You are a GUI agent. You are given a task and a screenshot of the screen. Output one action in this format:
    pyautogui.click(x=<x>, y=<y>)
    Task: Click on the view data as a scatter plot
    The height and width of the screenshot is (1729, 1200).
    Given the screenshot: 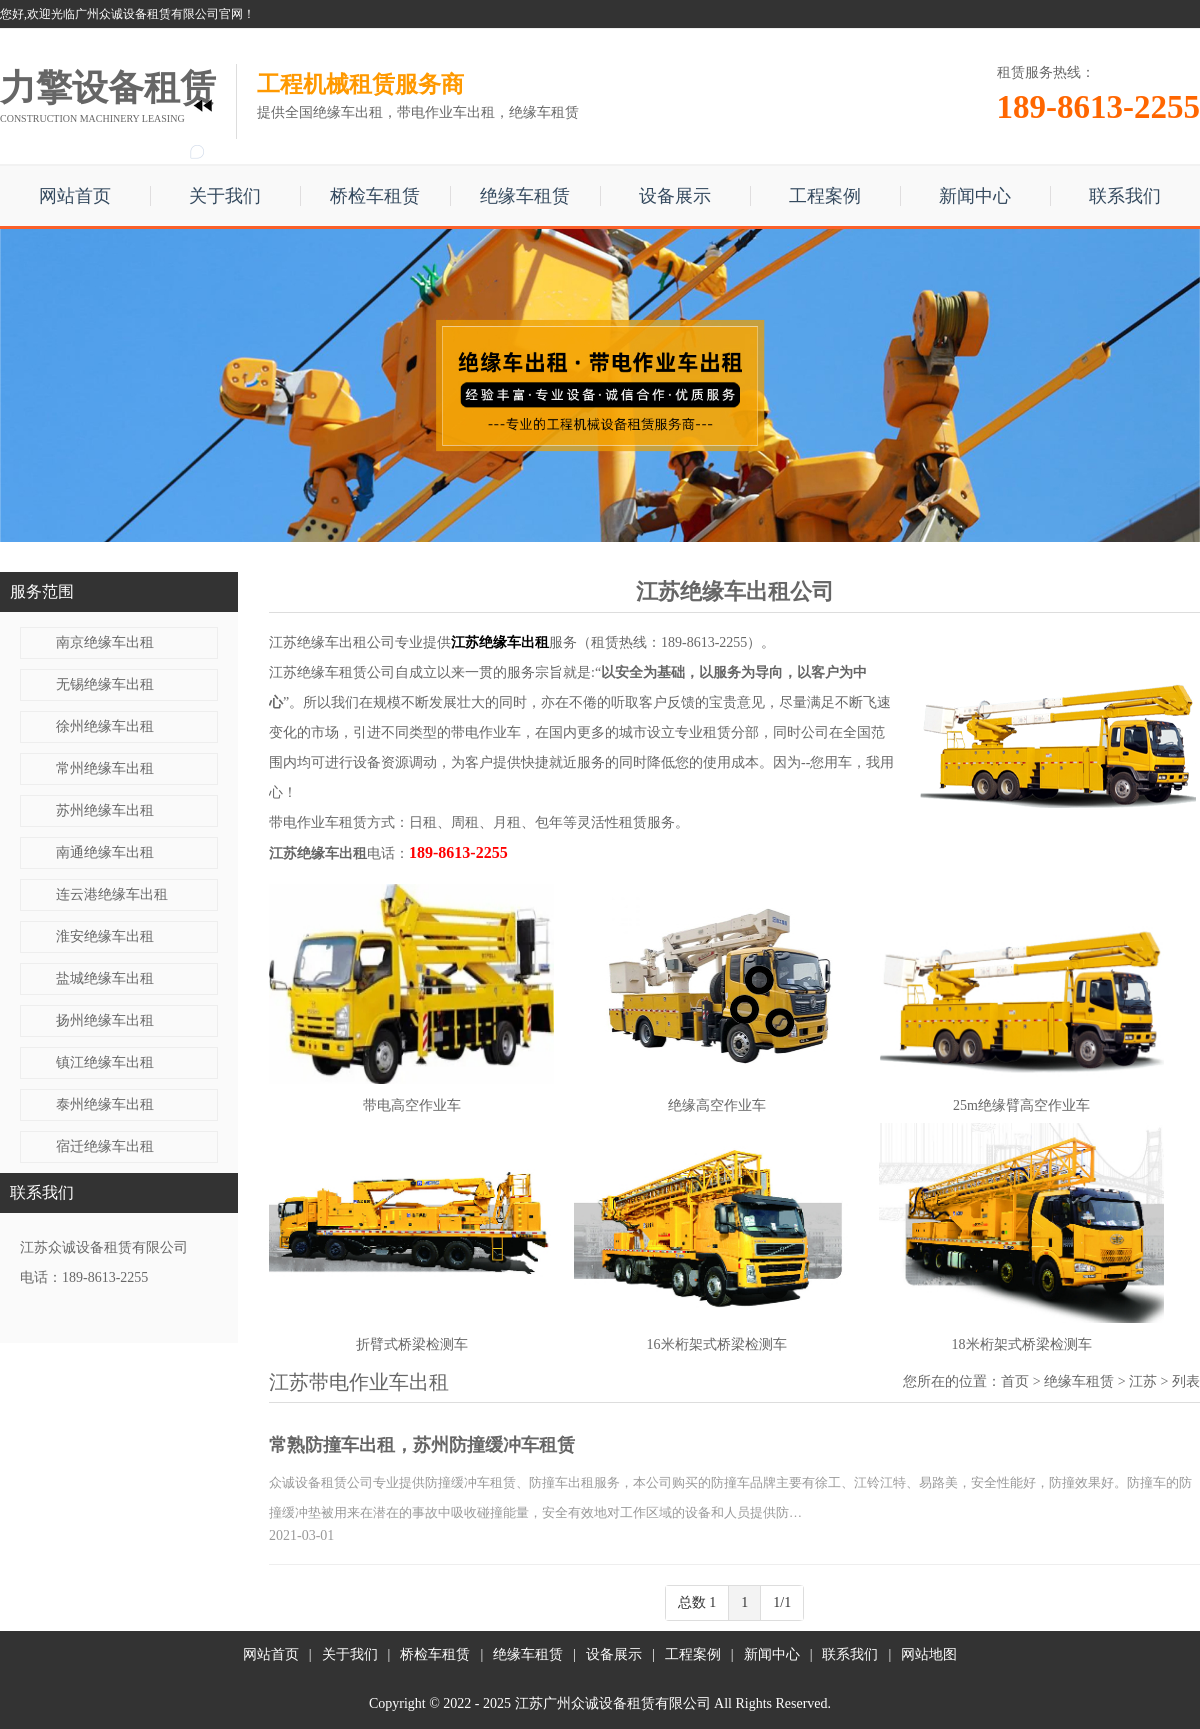 What is the action you would take?
    pyautogui.click(x=763, y=1002)
    